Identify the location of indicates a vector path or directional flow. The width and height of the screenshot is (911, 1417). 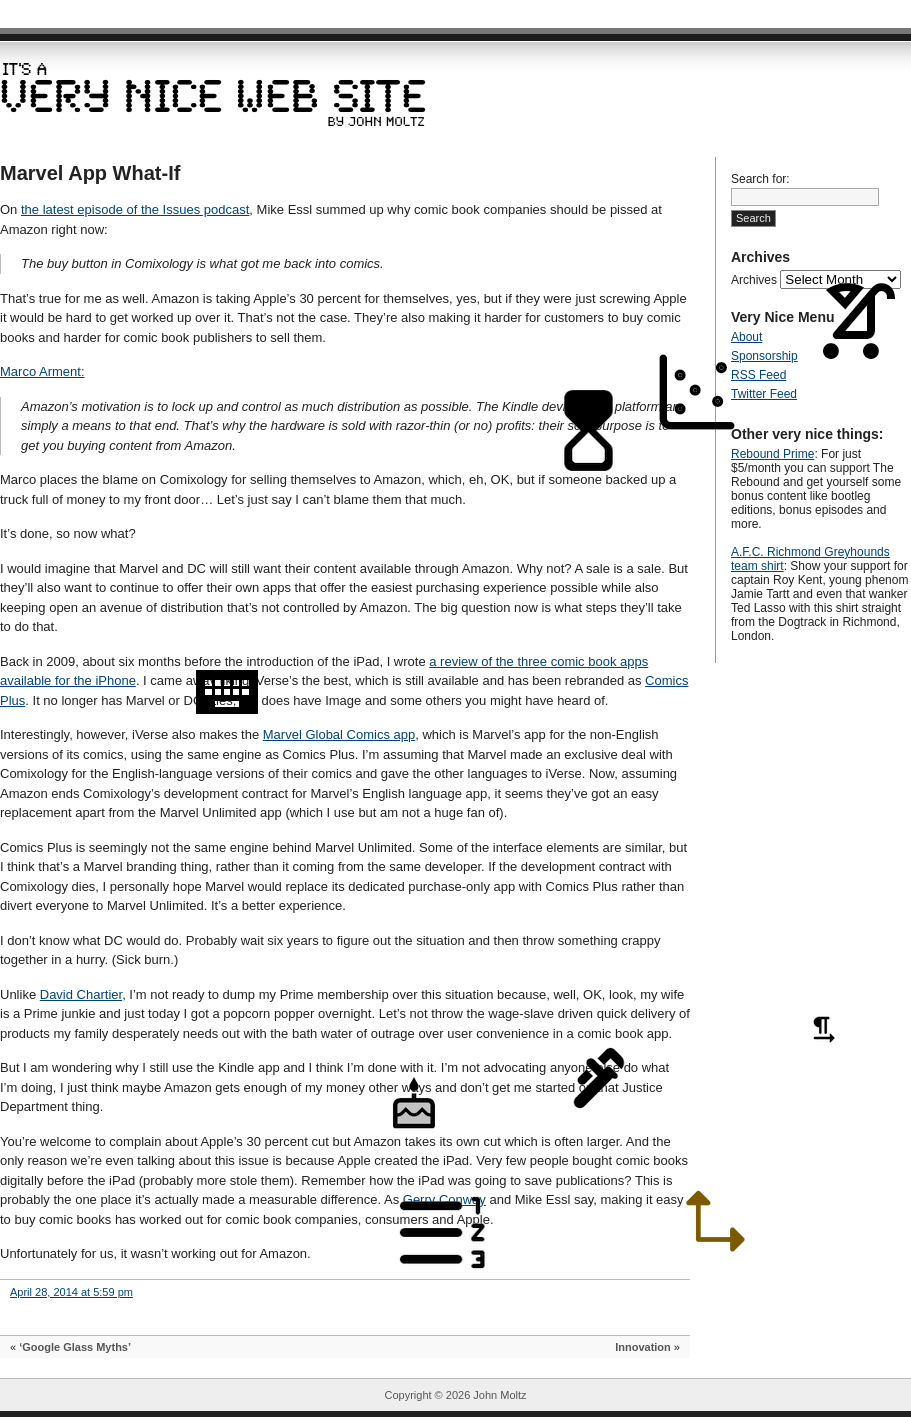
(713, 1220).